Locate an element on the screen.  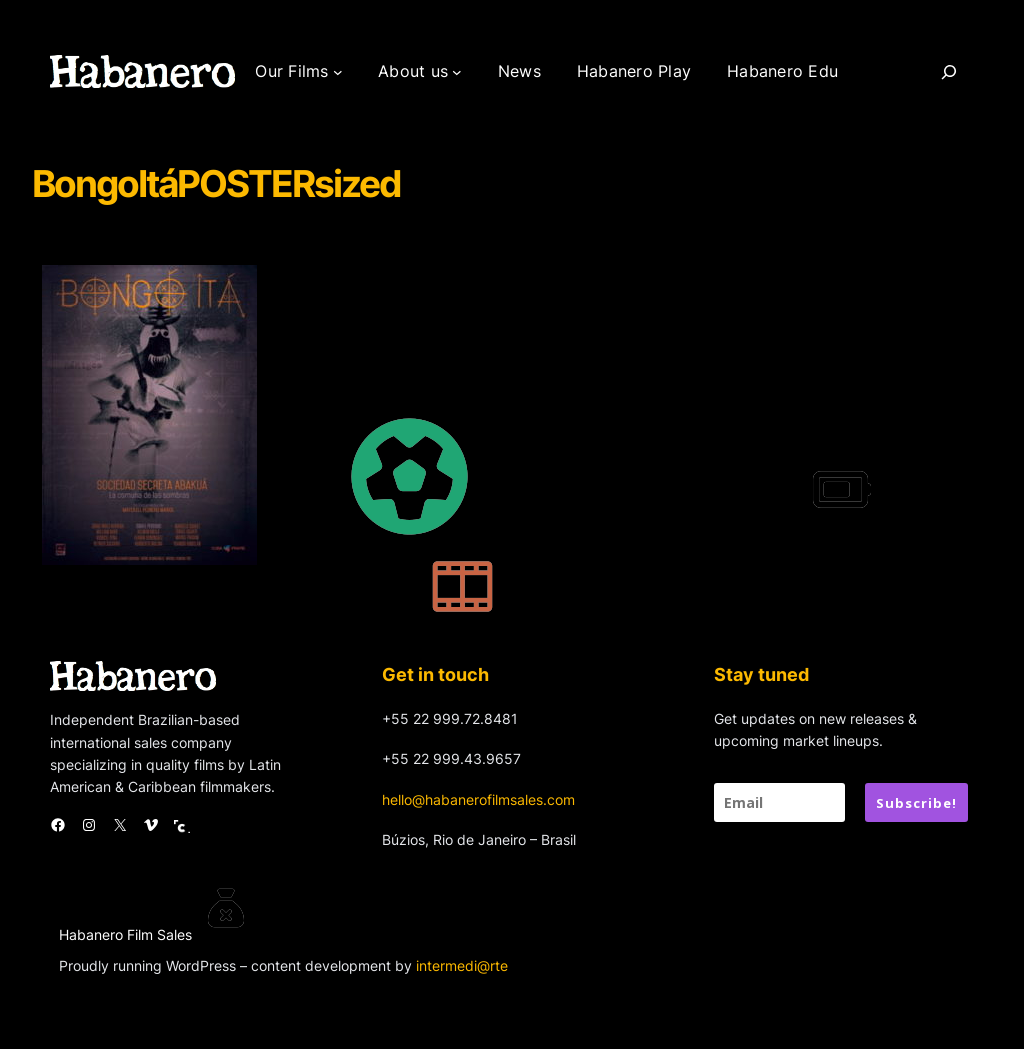
indicates battery level at approximately 80% charge is located at coordinates (840, 489).